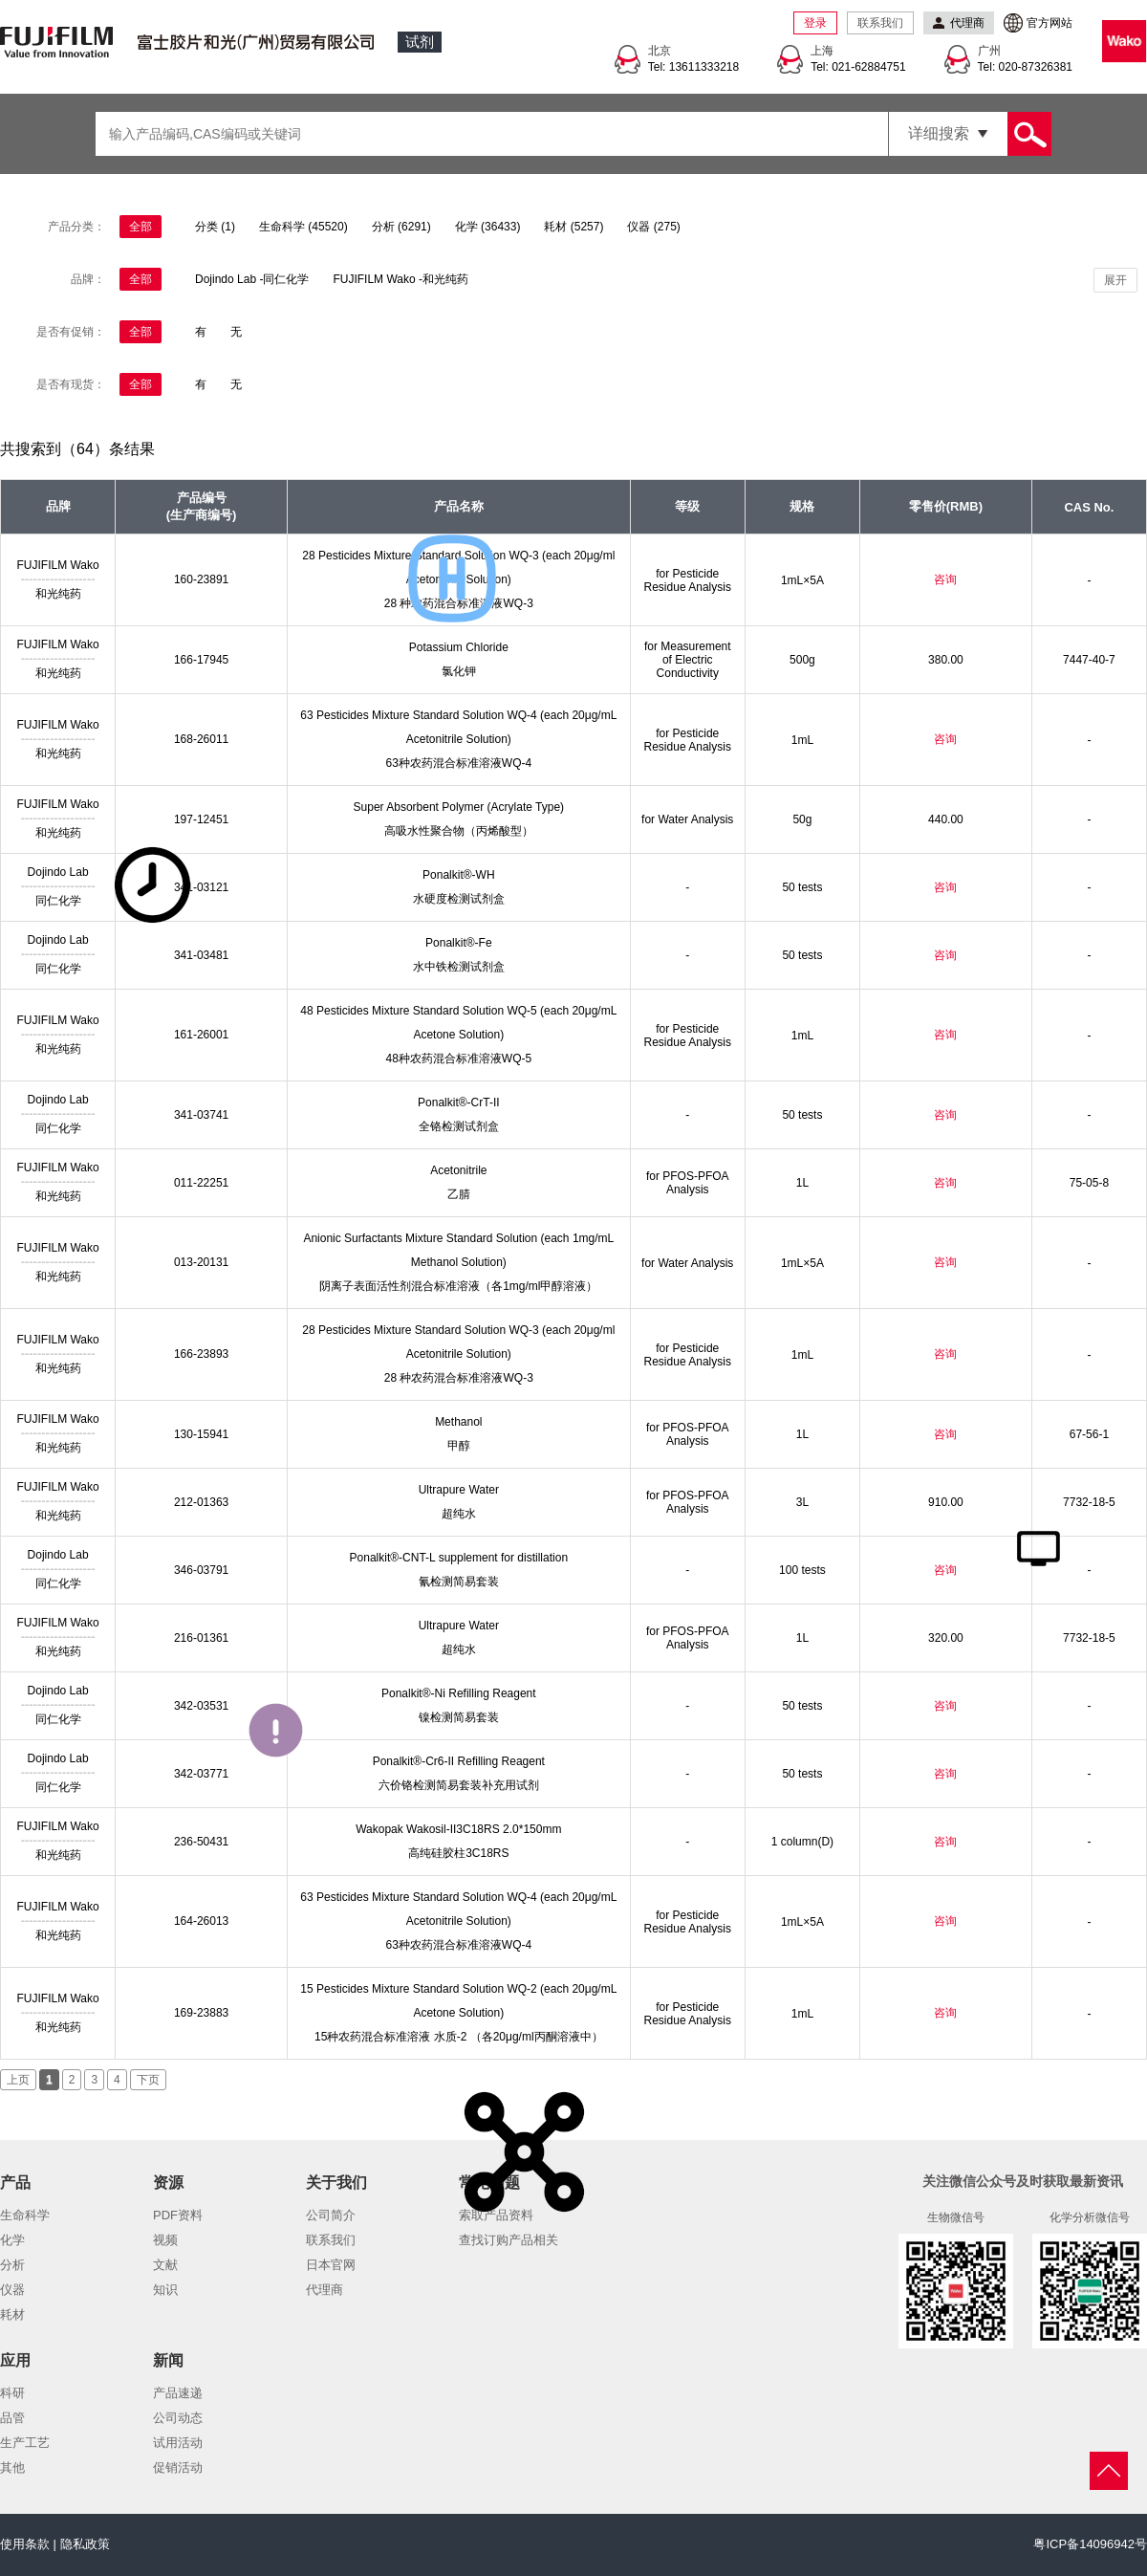 The image size is (1147, 2576). Describe the element at coordinates (275, 1730) in the screenshot. I see `indicates a warning or alert requiring attention` at that location.